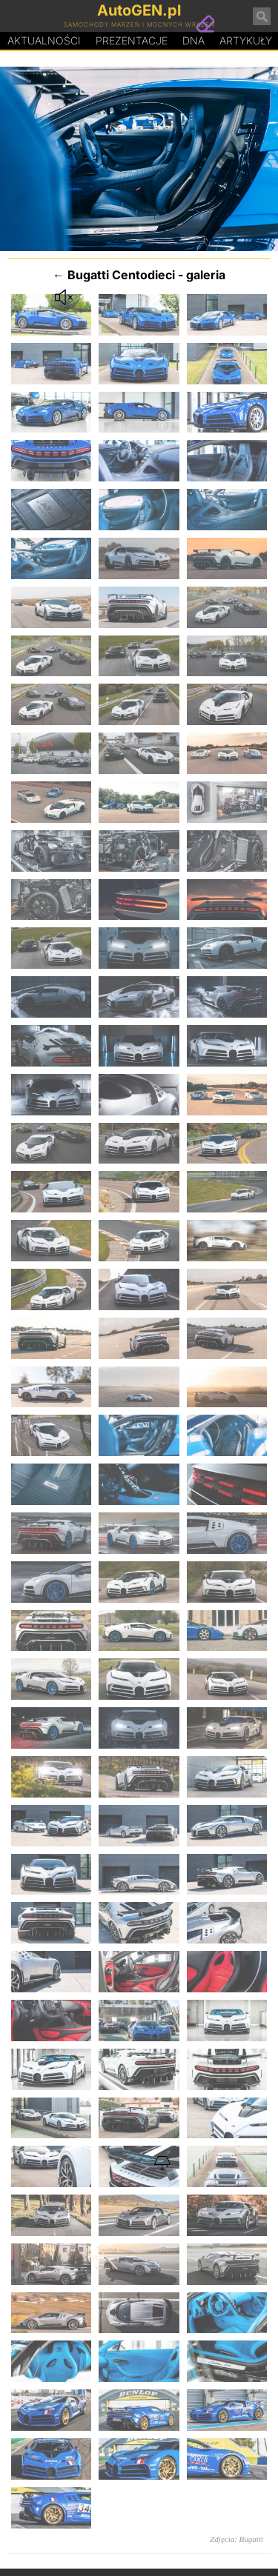 Image resolution: width=278 pixels, height=2576 pixels. I want to click on toggle desk lamp or reading light, so click(162, 2163).